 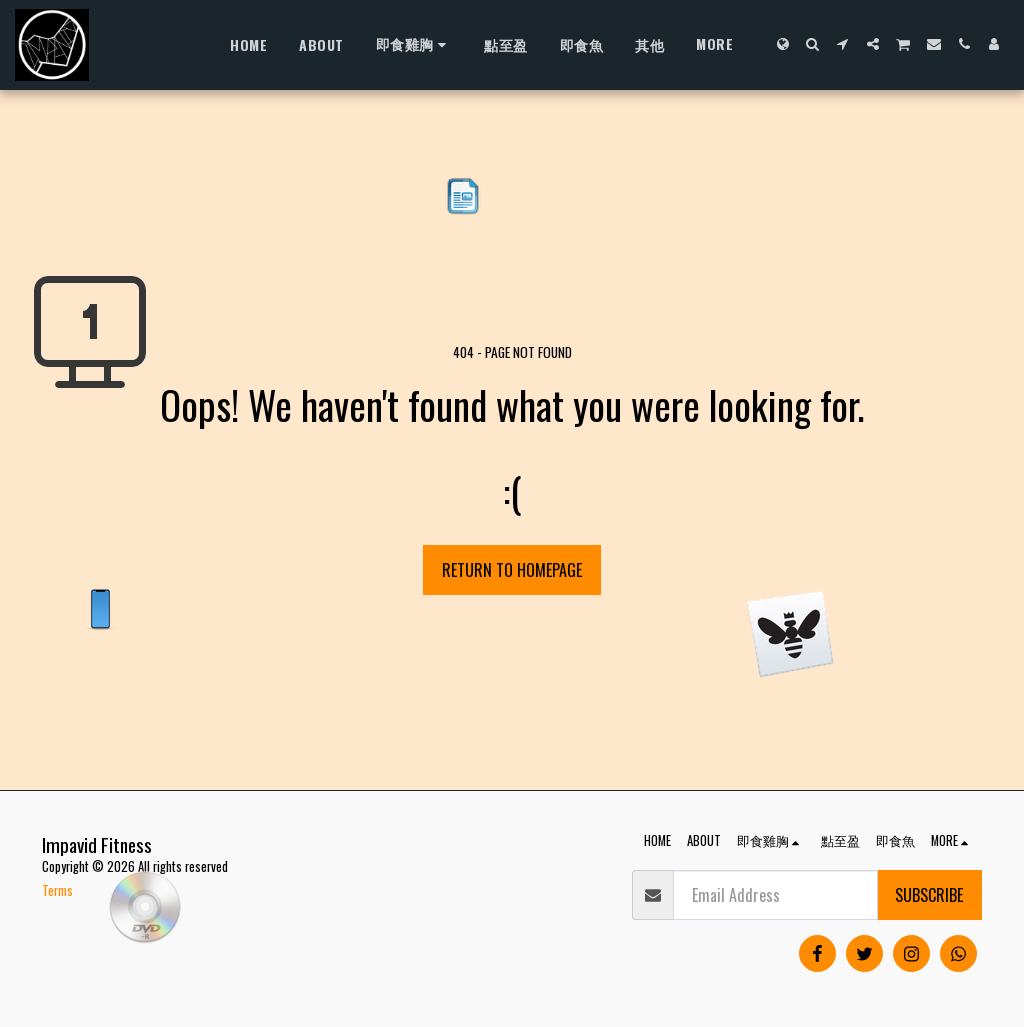 What do you see at coordinates (145, 908) in the screenshot?
I see `indicates a blank DVD-R disc ready for burning` at bounding box center [145, 908].